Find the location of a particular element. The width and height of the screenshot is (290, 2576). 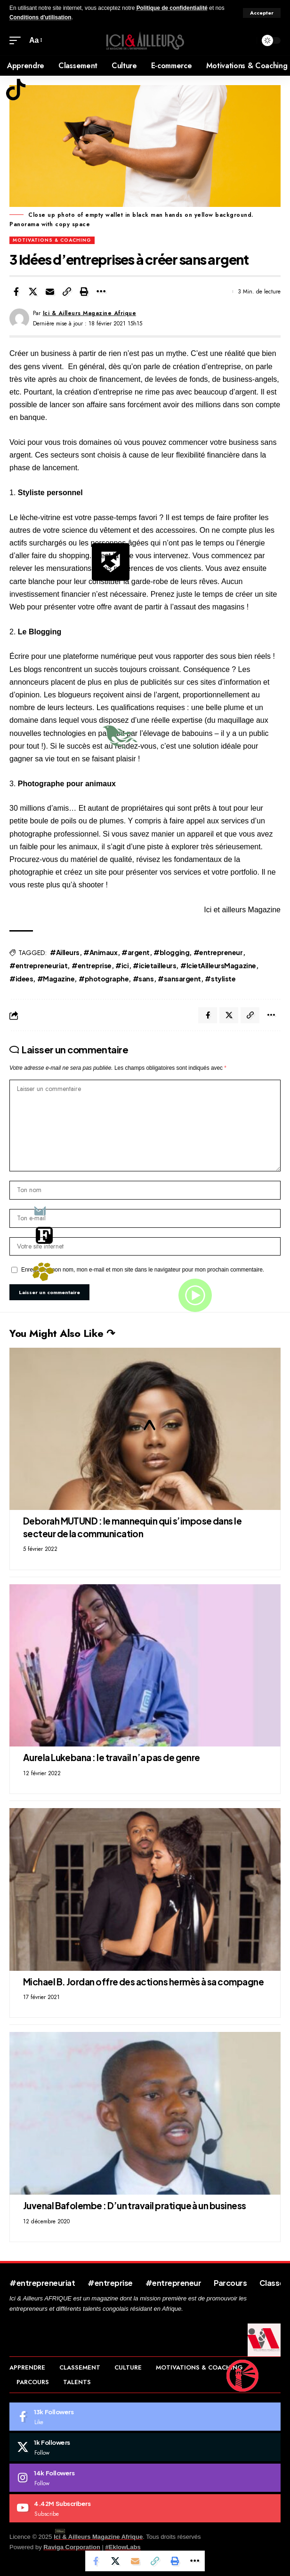

expo development platform logo is located at coordinates (149, 1425).